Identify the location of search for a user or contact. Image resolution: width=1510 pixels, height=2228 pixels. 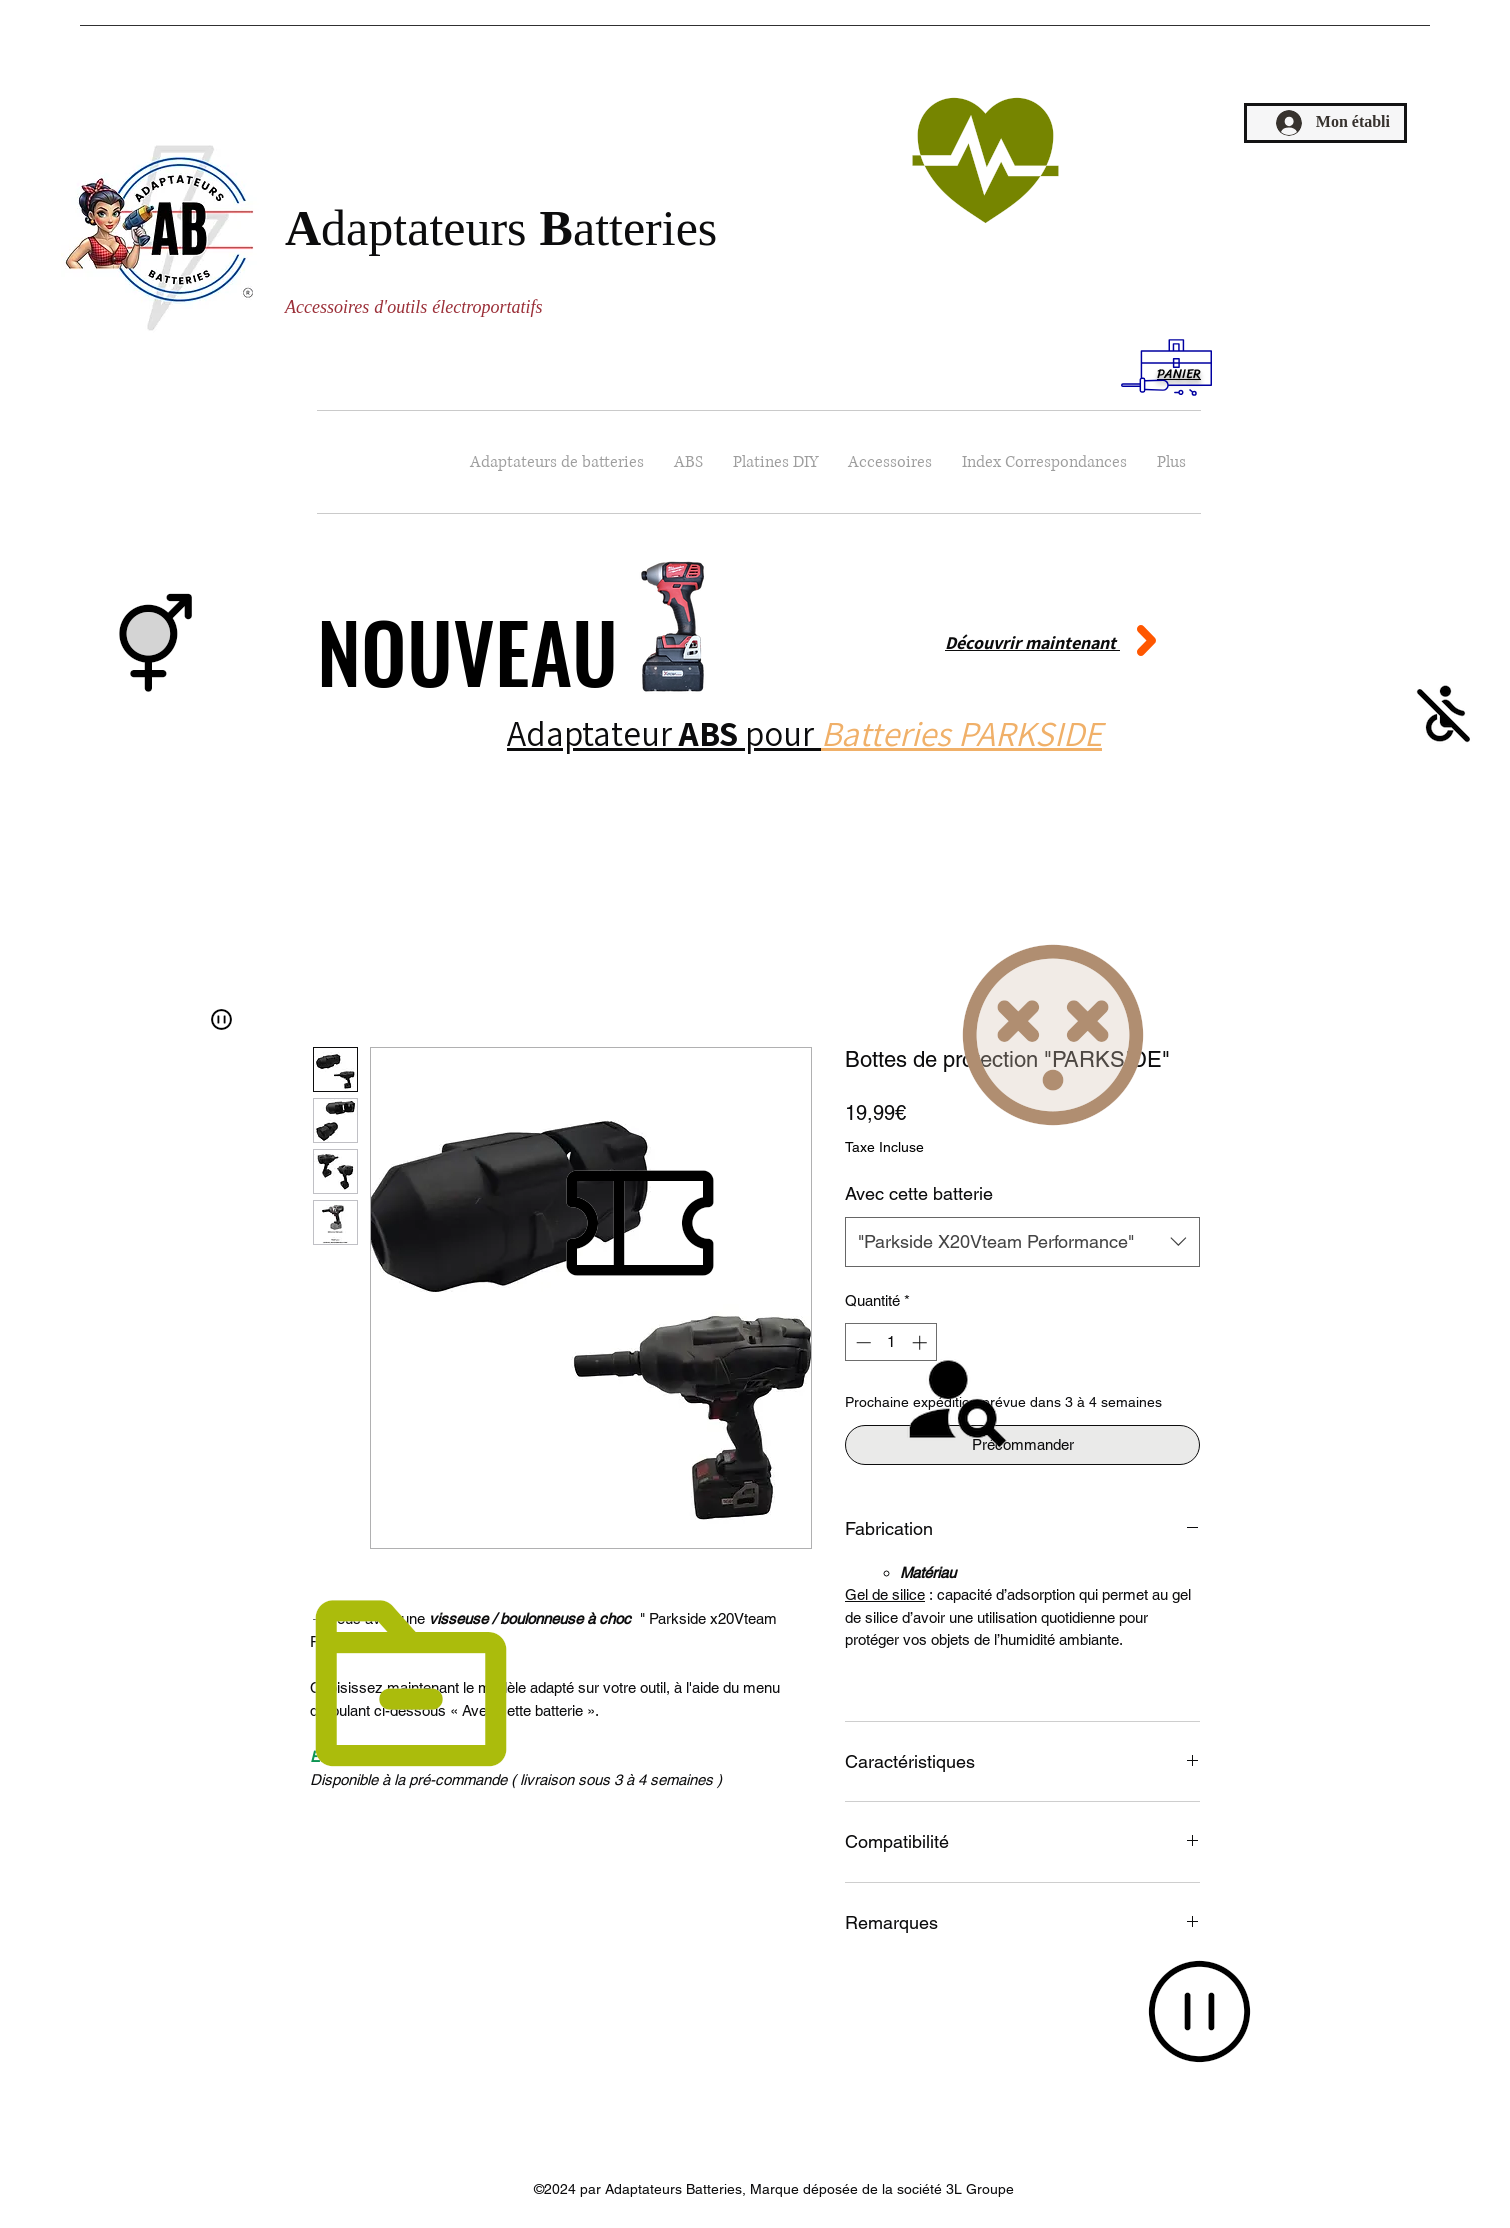
(958, 1399).